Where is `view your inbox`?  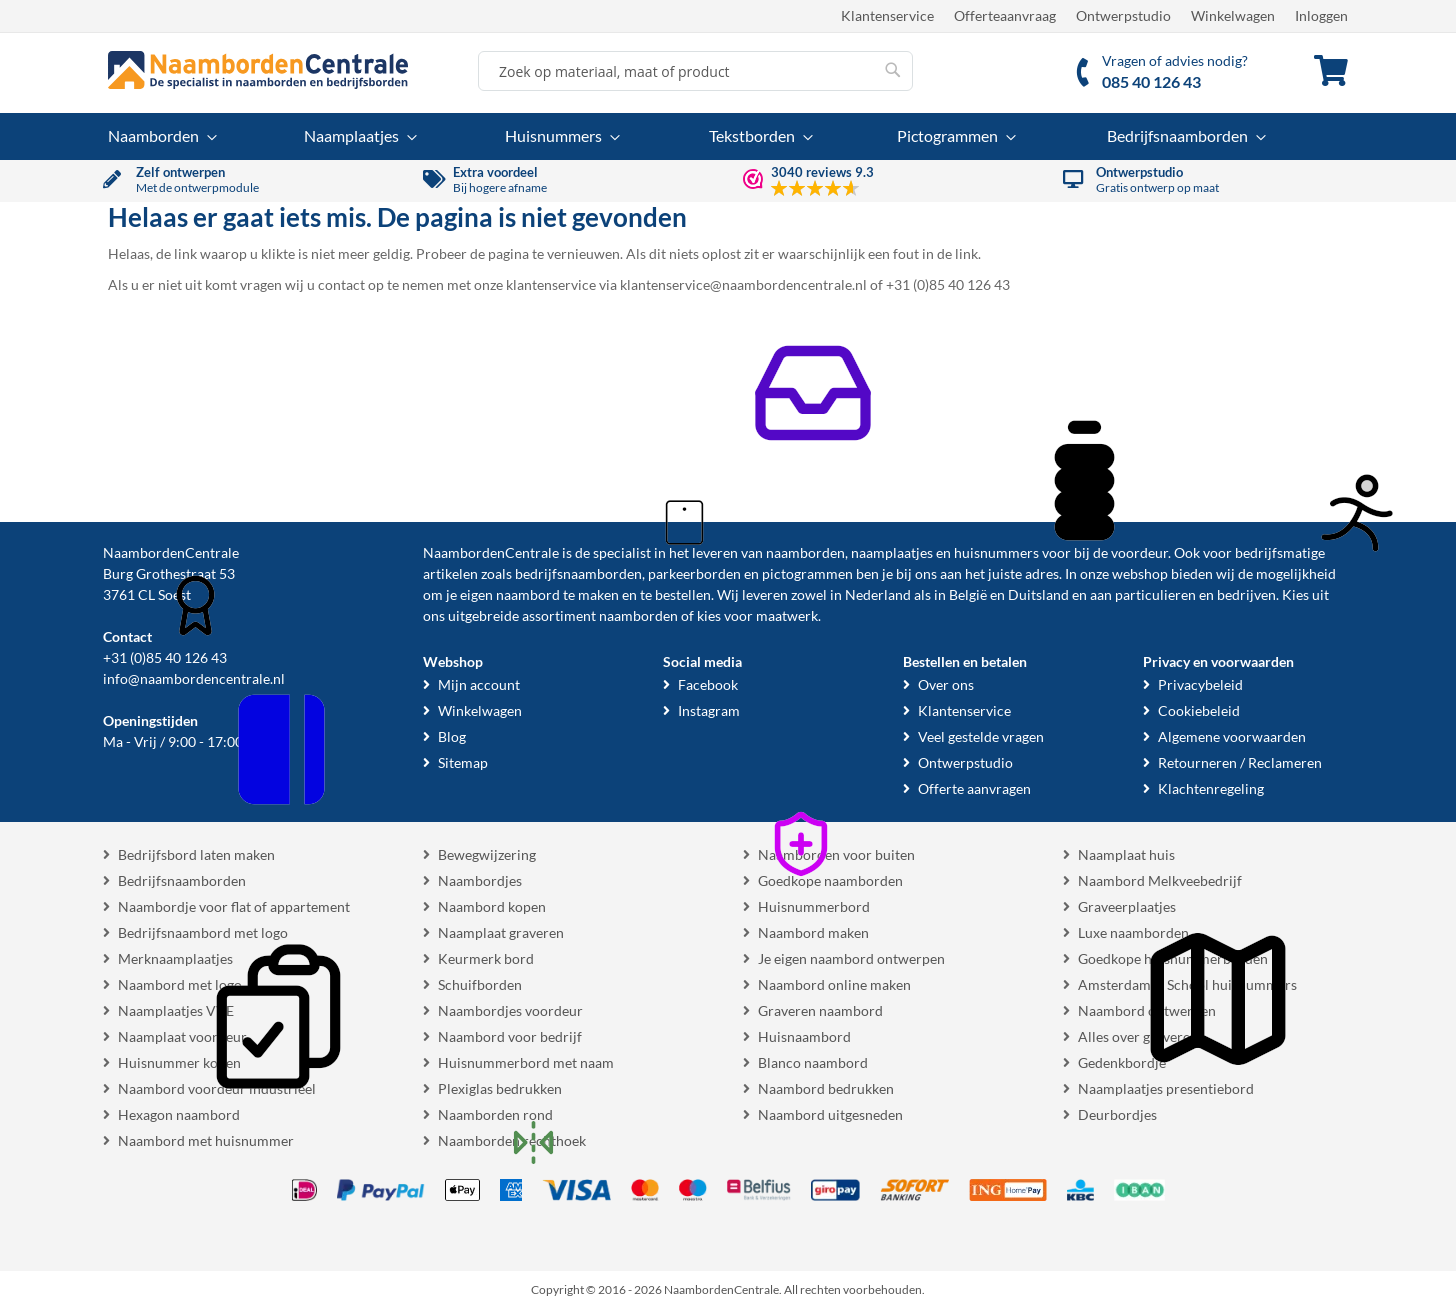 view your inbox is located at coordinates (813, 393).